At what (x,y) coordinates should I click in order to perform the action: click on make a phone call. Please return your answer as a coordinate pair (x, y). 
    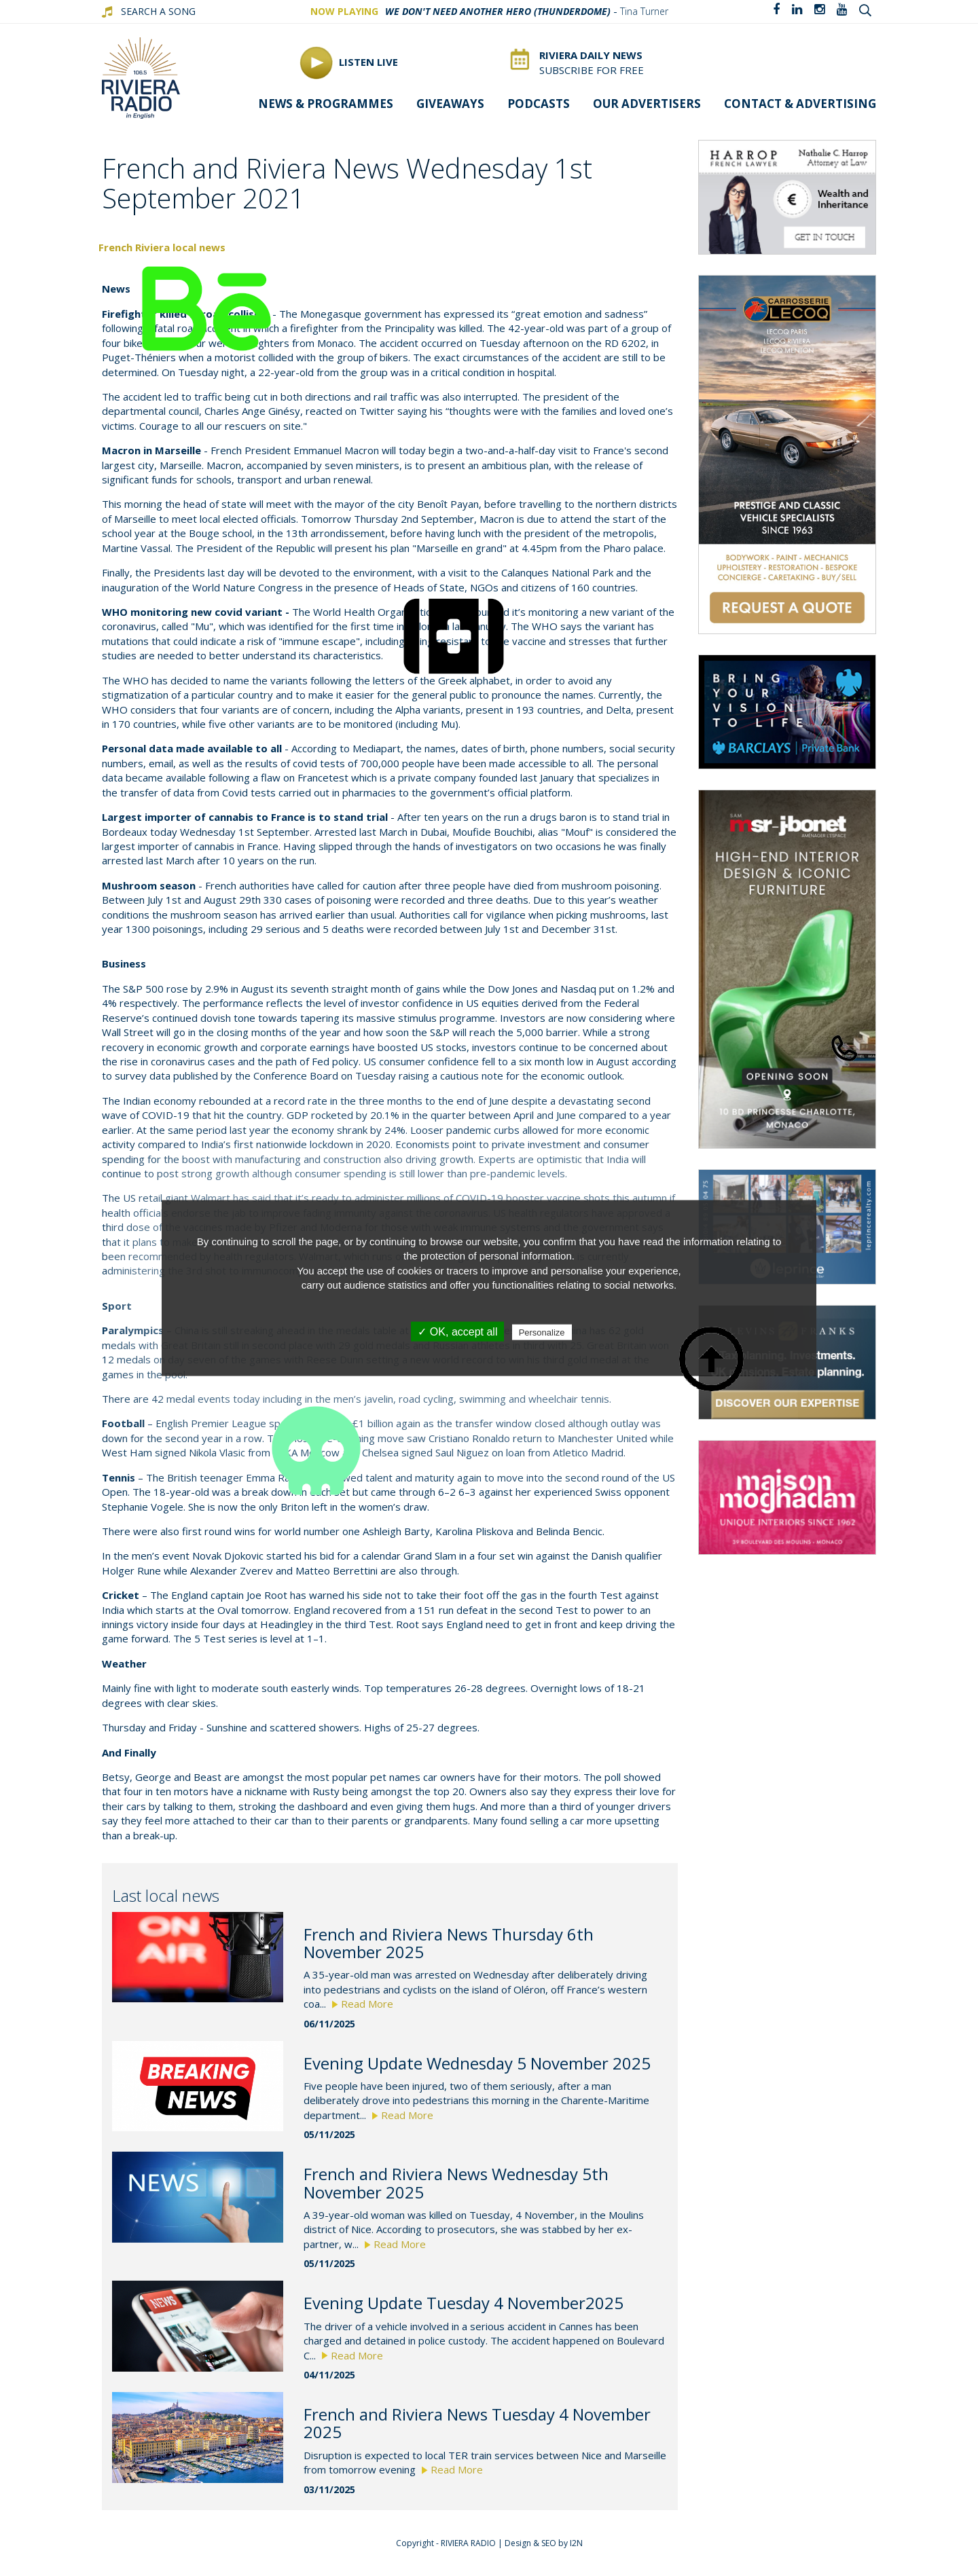
    Looking at the image, I should click on (844, 1048).